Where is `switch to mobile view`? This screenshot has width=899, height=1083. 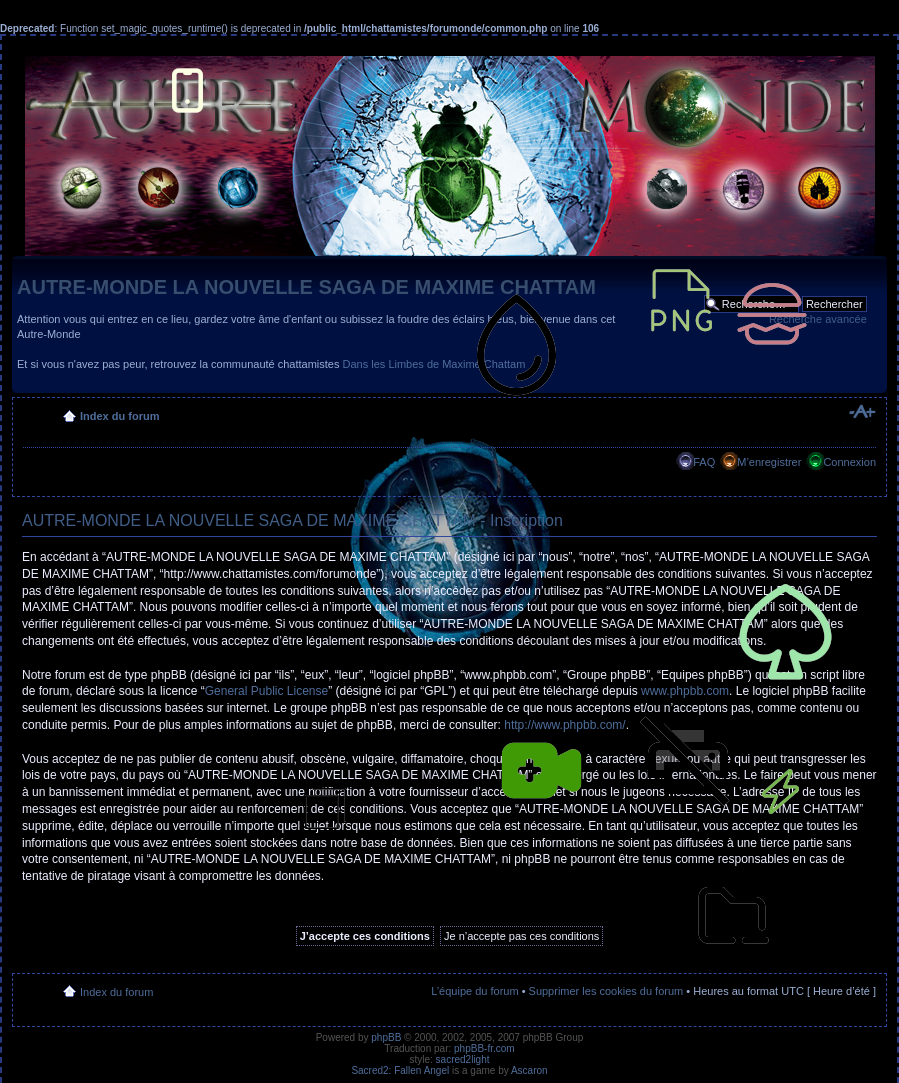 switch to mobile view is located at coordinates (187, 90).